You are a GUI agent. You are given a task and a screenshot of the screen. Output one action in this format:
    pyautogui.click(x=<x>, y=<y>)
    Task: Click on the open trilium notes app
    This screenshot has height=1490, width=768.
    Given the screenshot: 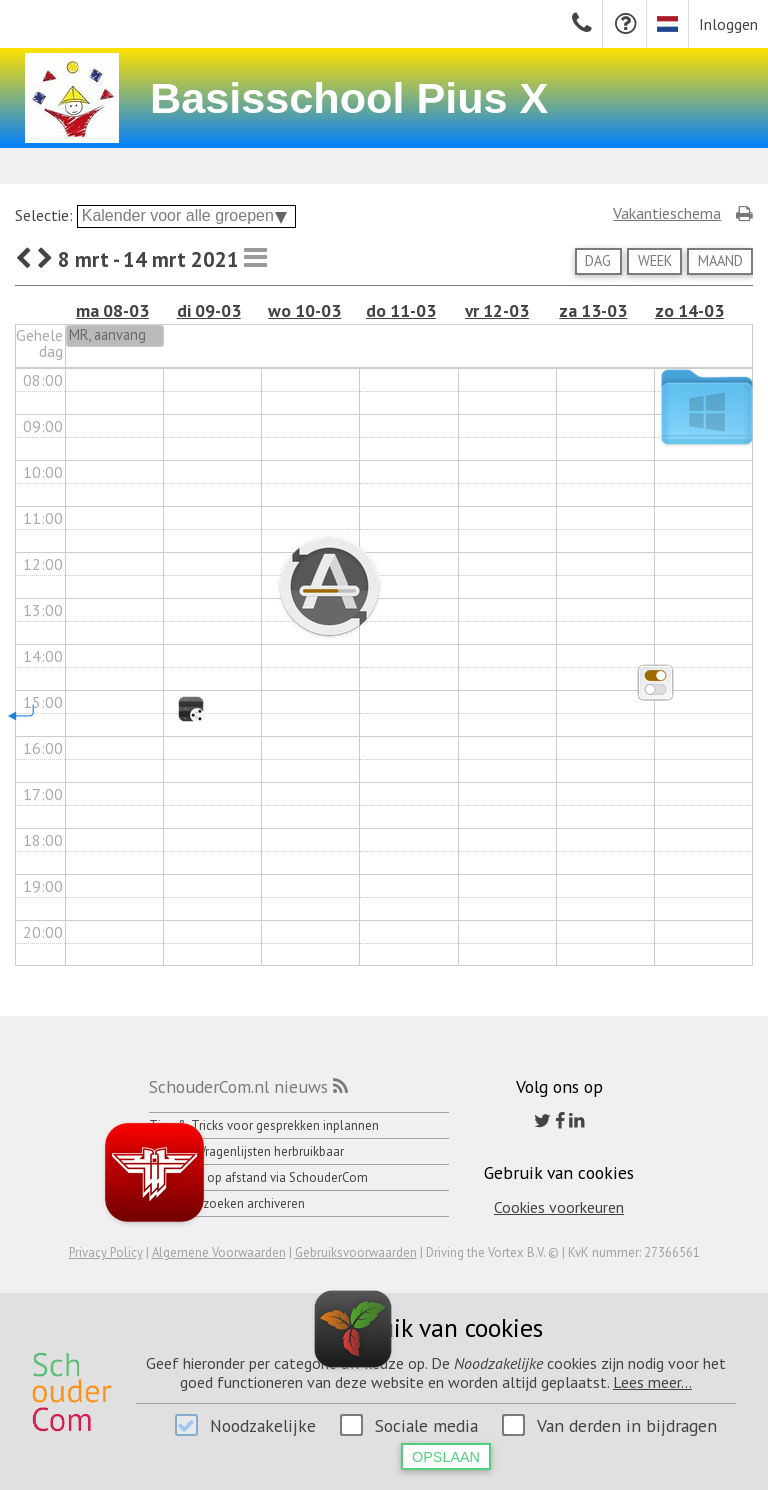 What is the action you would take?
    pyautogui.click(x=353, y=1329)
    